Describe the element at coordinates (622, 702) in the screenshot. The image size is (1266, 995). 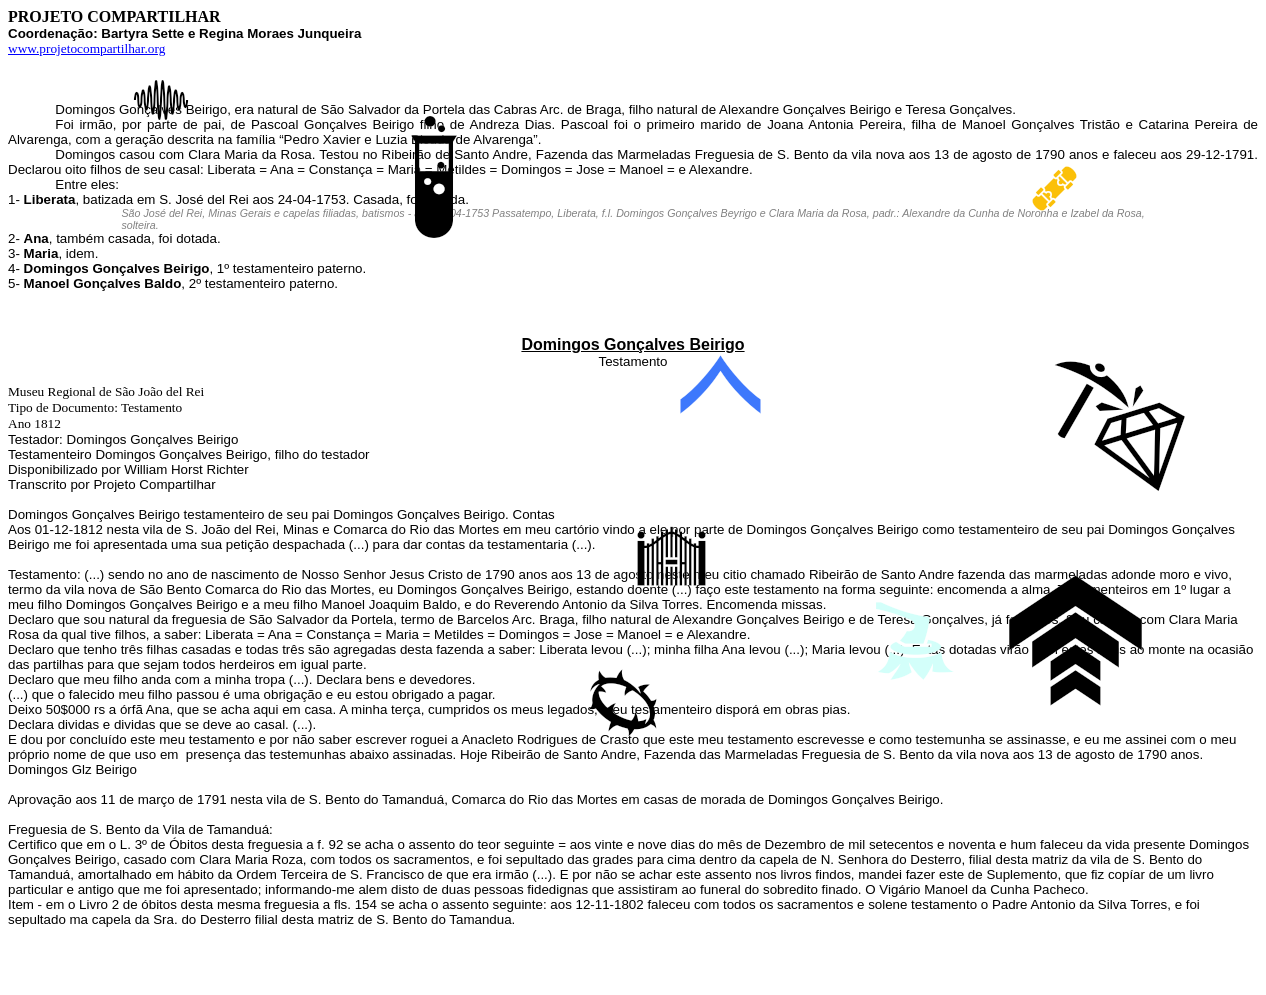
I see `indicates a religious or Easter-themed game element` at that location.